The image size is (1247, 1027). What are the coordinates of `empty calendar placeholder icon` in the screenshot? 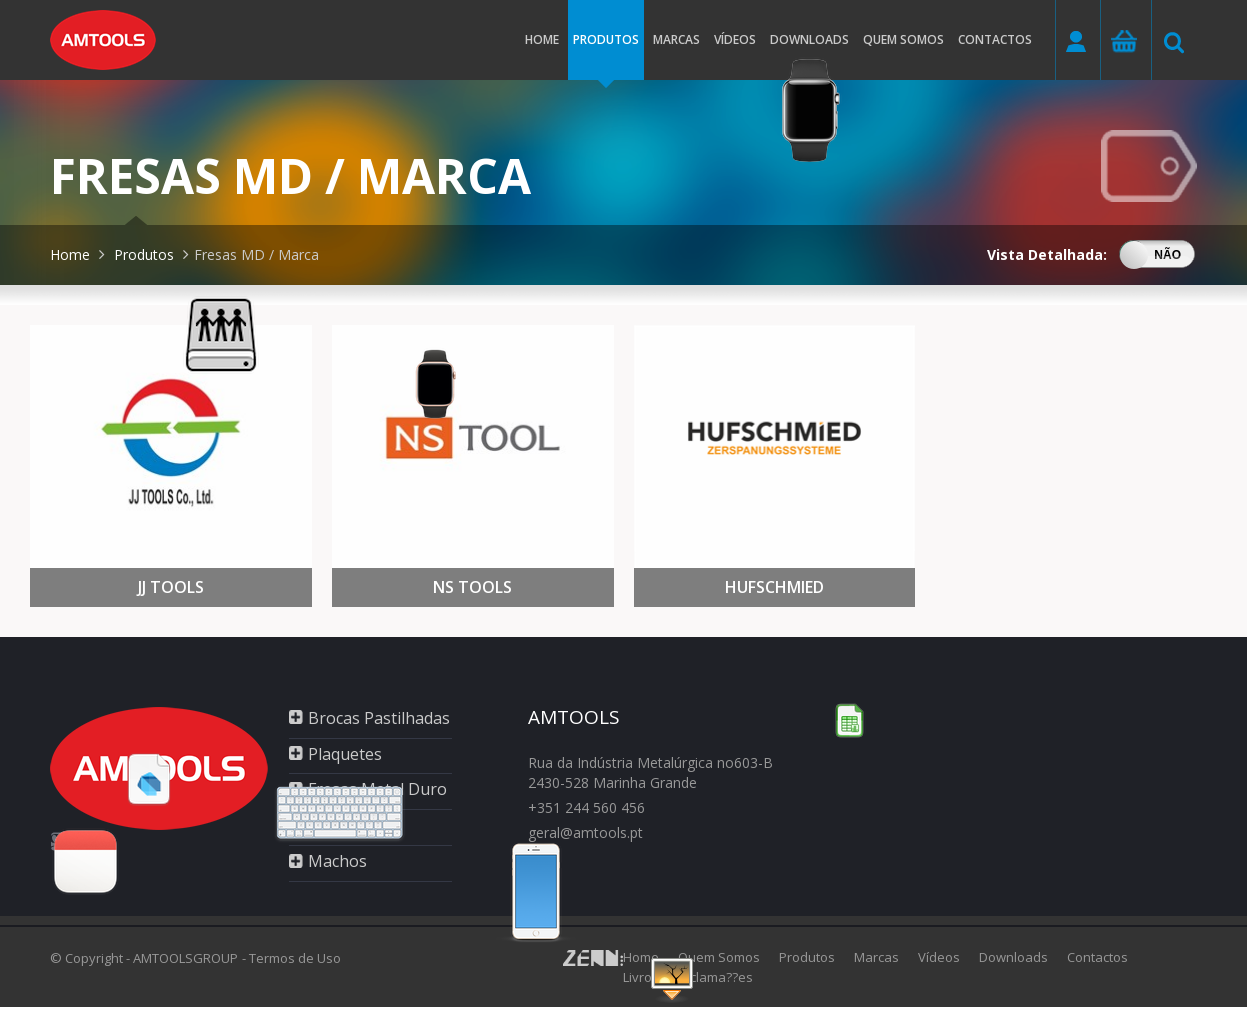 It's located at (85, 861).